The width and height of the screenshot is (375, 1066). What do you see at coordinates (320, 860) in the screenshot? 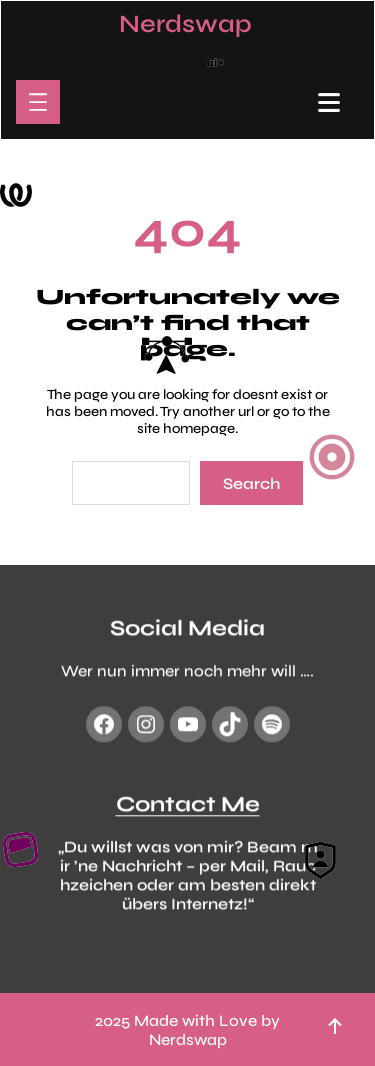
I see `access user privacy and security settings` at bounding box center [320, 860].